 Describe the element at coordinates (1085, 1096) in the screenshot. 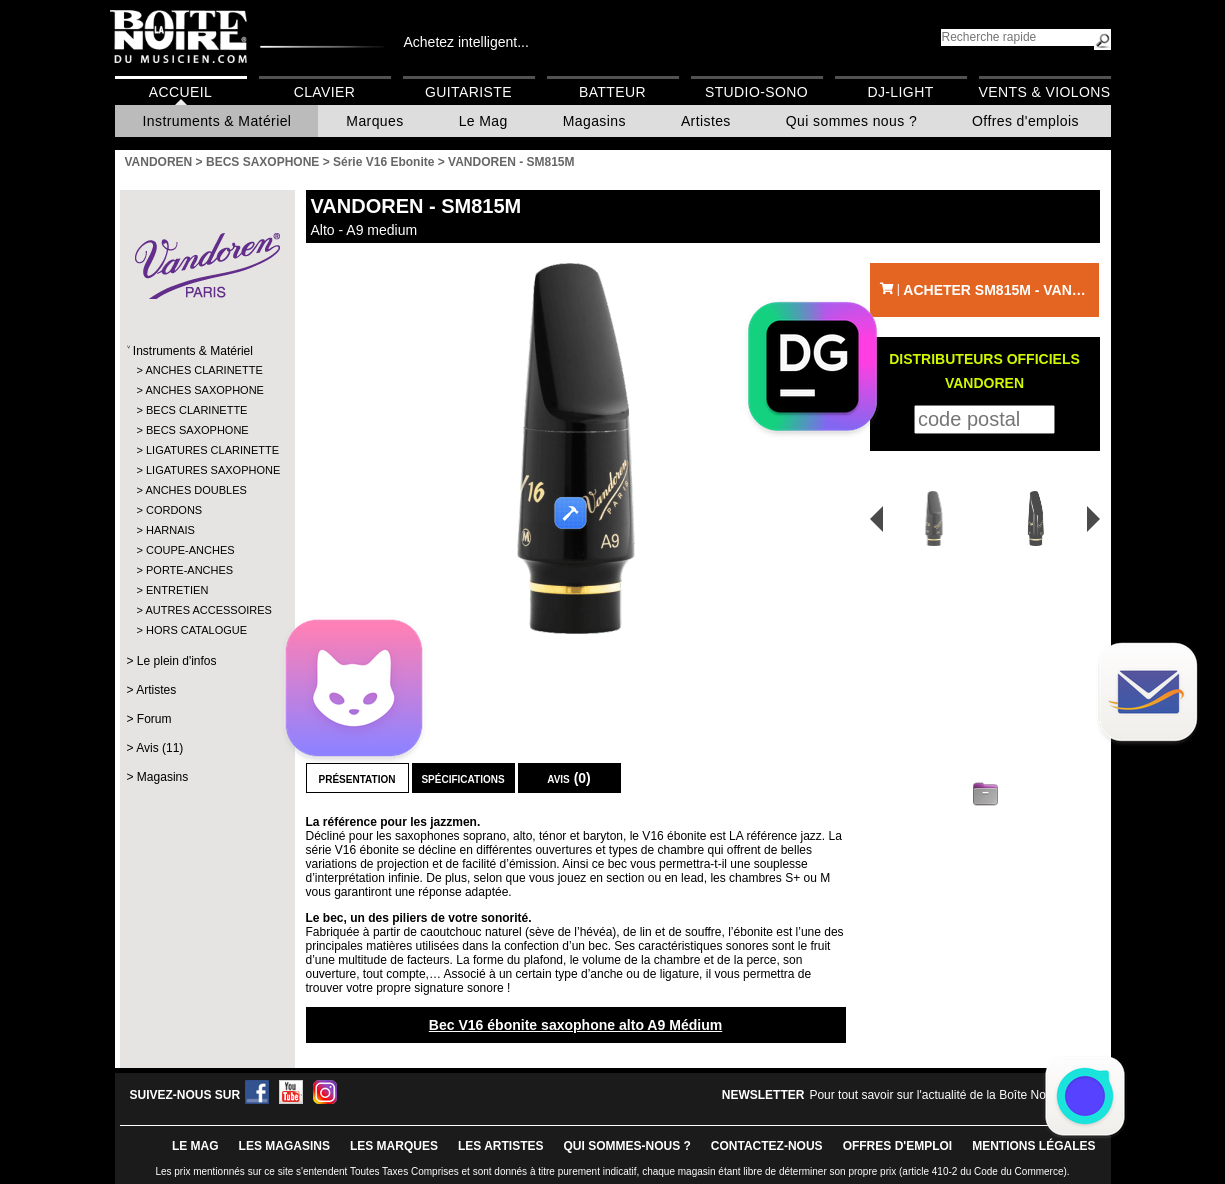

I see `open mercury browser app` at that location.